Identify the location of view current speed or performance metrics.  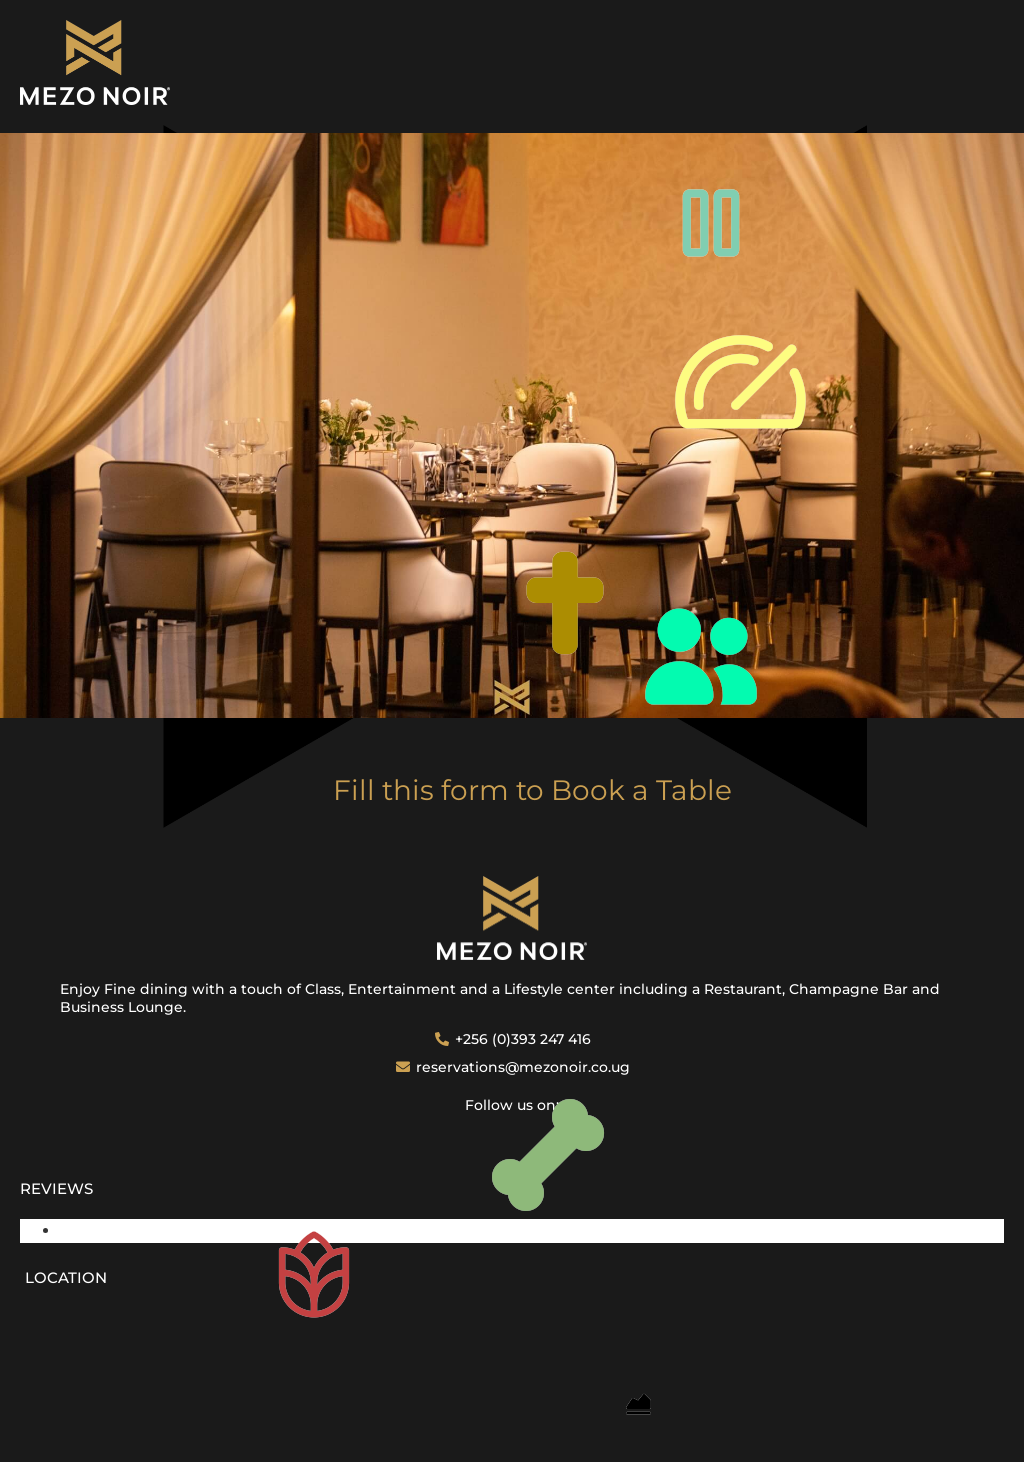
(740, 386).